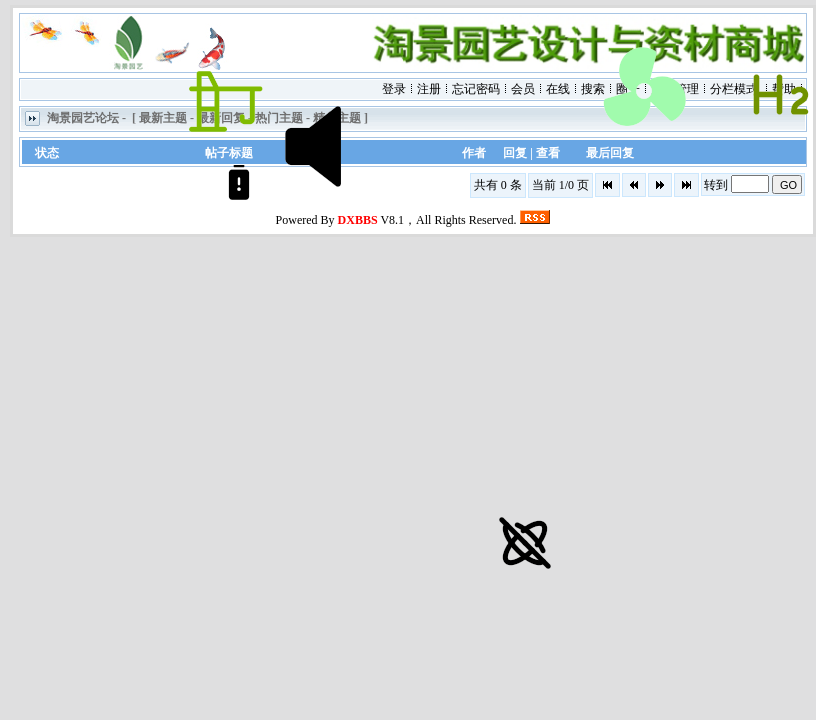 The image size is (816, 720). What do you see at coordinates (224, 101) in the screenshot?
I see `construction or building in progress` at bounding box center [224, 101].